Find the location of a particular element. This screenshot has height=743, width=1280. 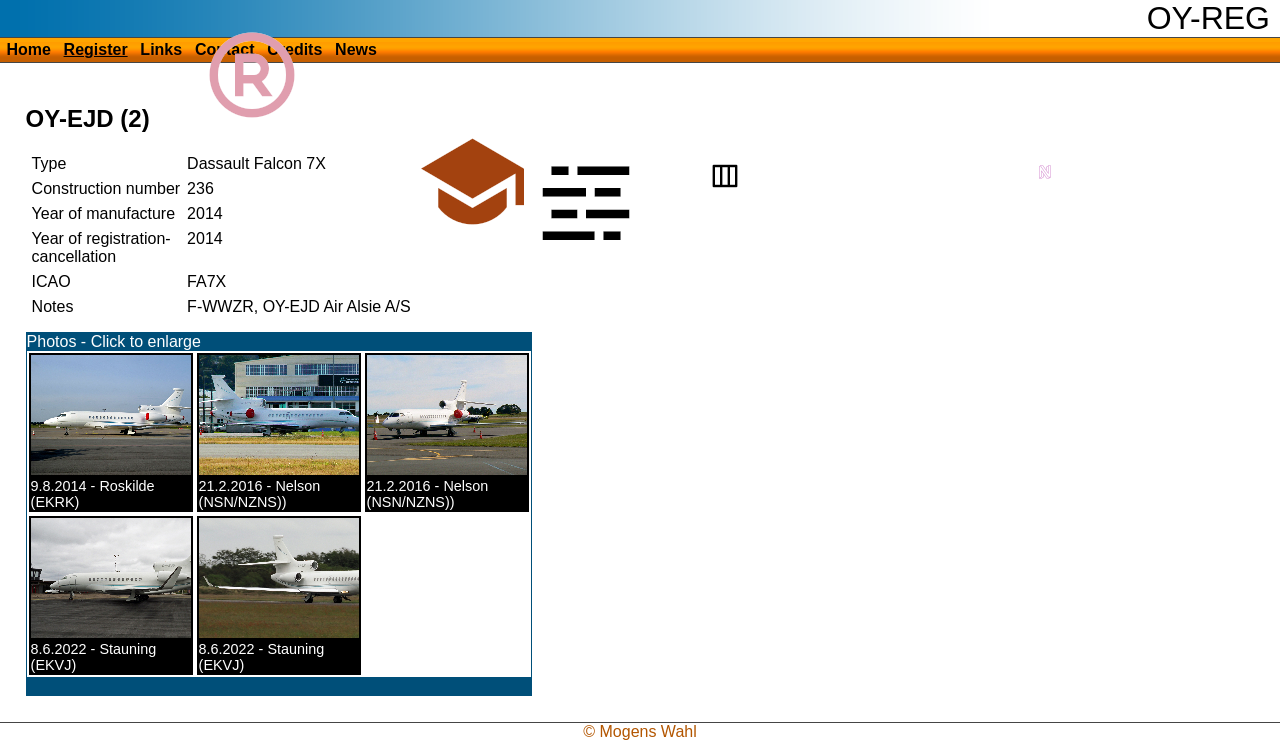

access educational content or courses is located at coordinates (472, 181).